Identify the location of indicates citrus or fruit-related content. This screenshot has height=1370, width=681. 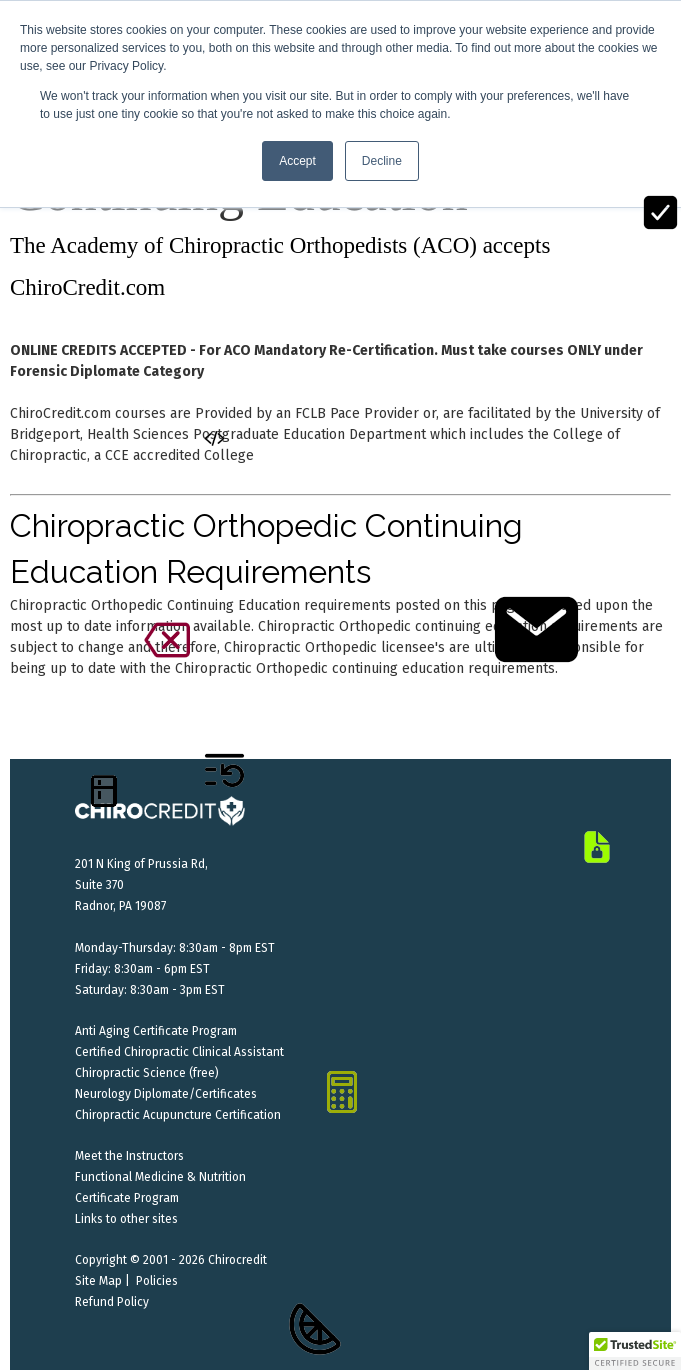
(315, 1329).